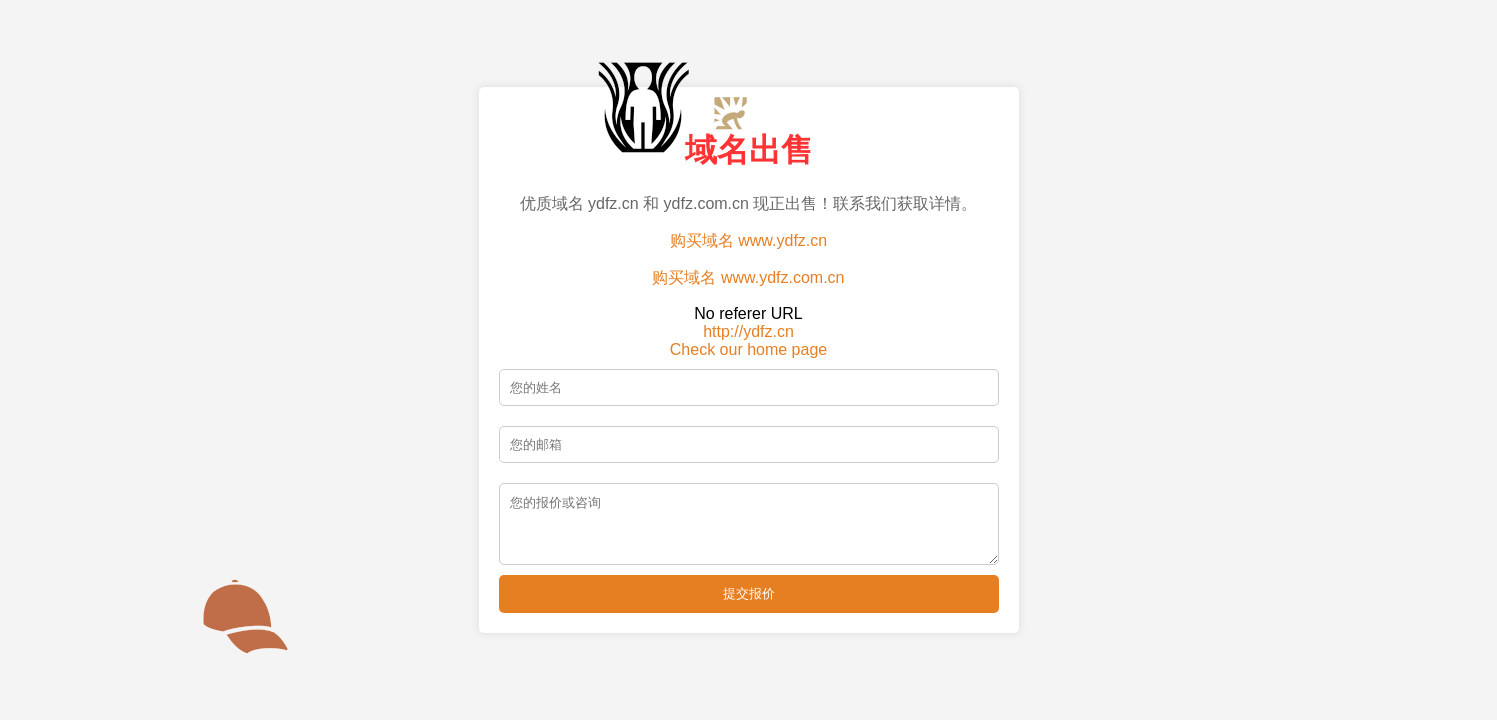 The height and width of the screenshot is (720, 1497). What do you see at coordinates (643, 107) in the screenshot?
I see `indicates a special power-up or ability is active` at bounding box center [643, 107].